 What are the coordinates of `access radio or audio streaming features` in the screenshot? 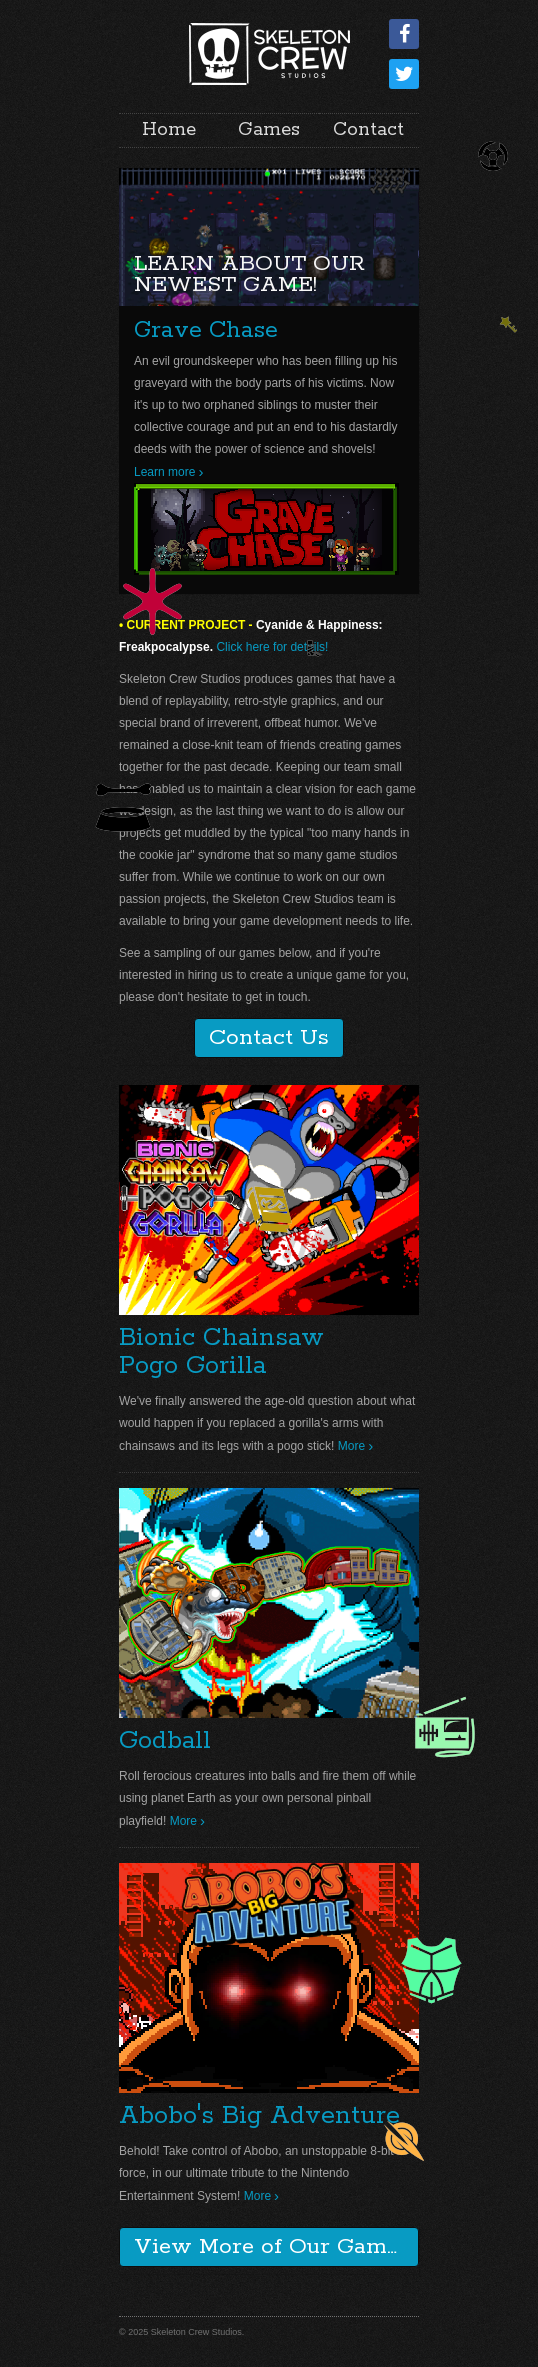 It's located at (445, 1727).